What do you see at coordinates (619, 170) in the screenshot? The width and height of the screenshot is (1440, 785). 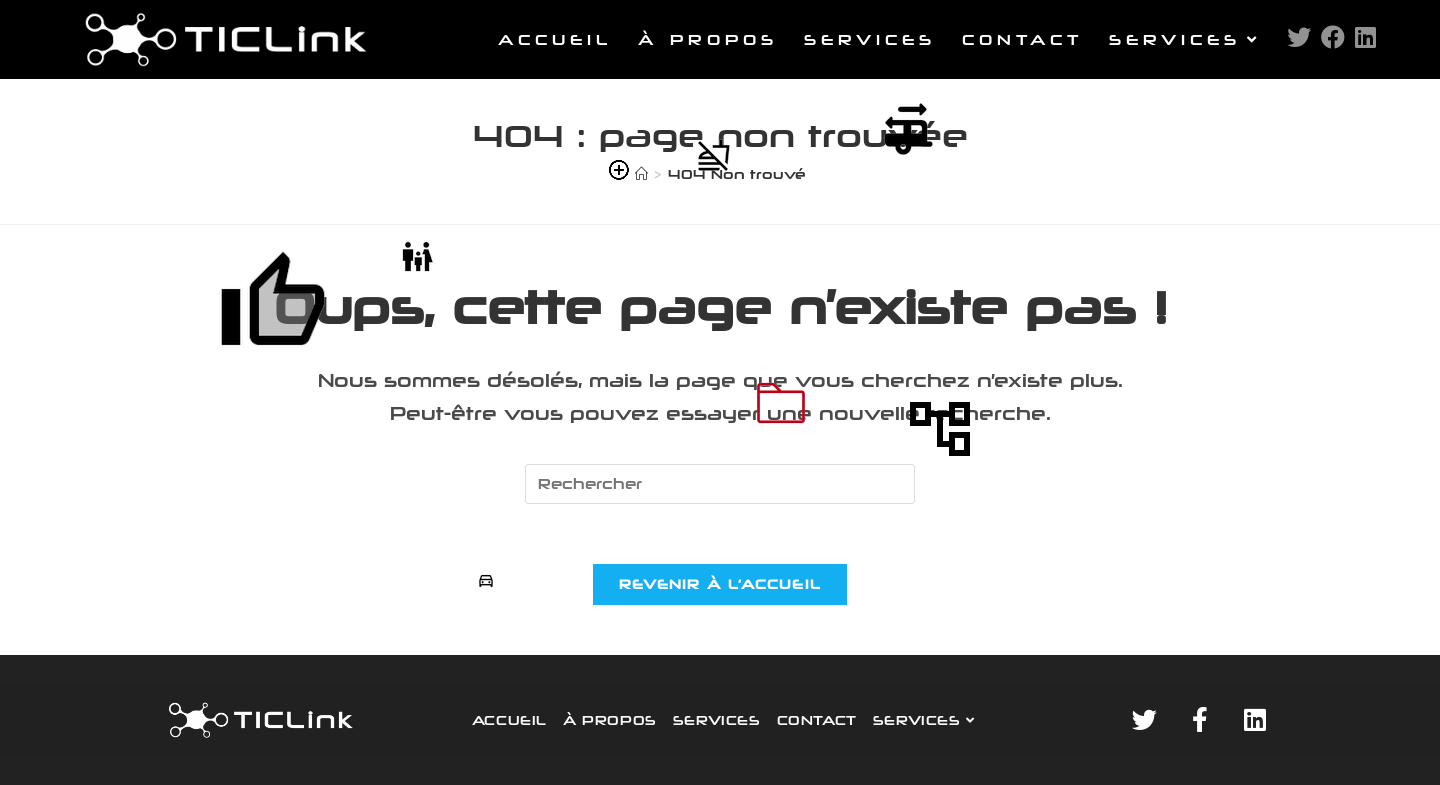 I see `add a new item or entry` at bounding box center [619, 170].